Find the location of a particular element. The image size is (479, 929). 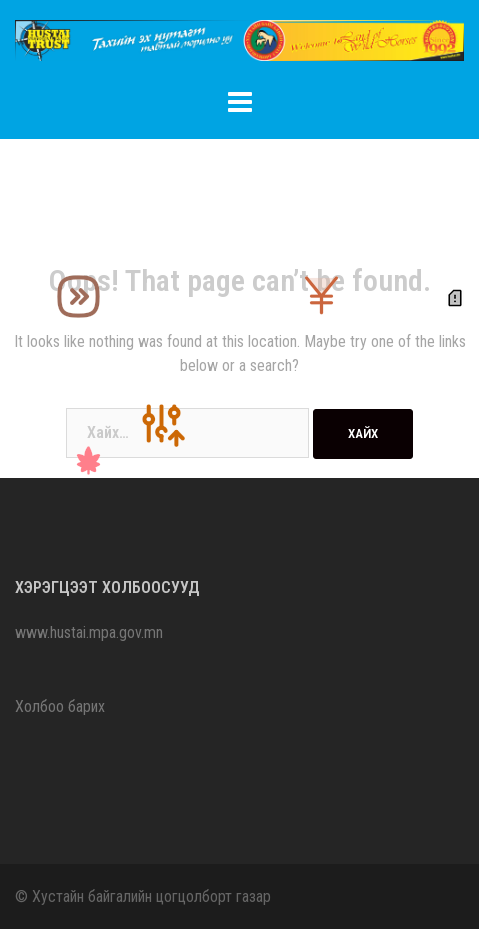

view prices in japanese yen is located at coordinates (321, 294).